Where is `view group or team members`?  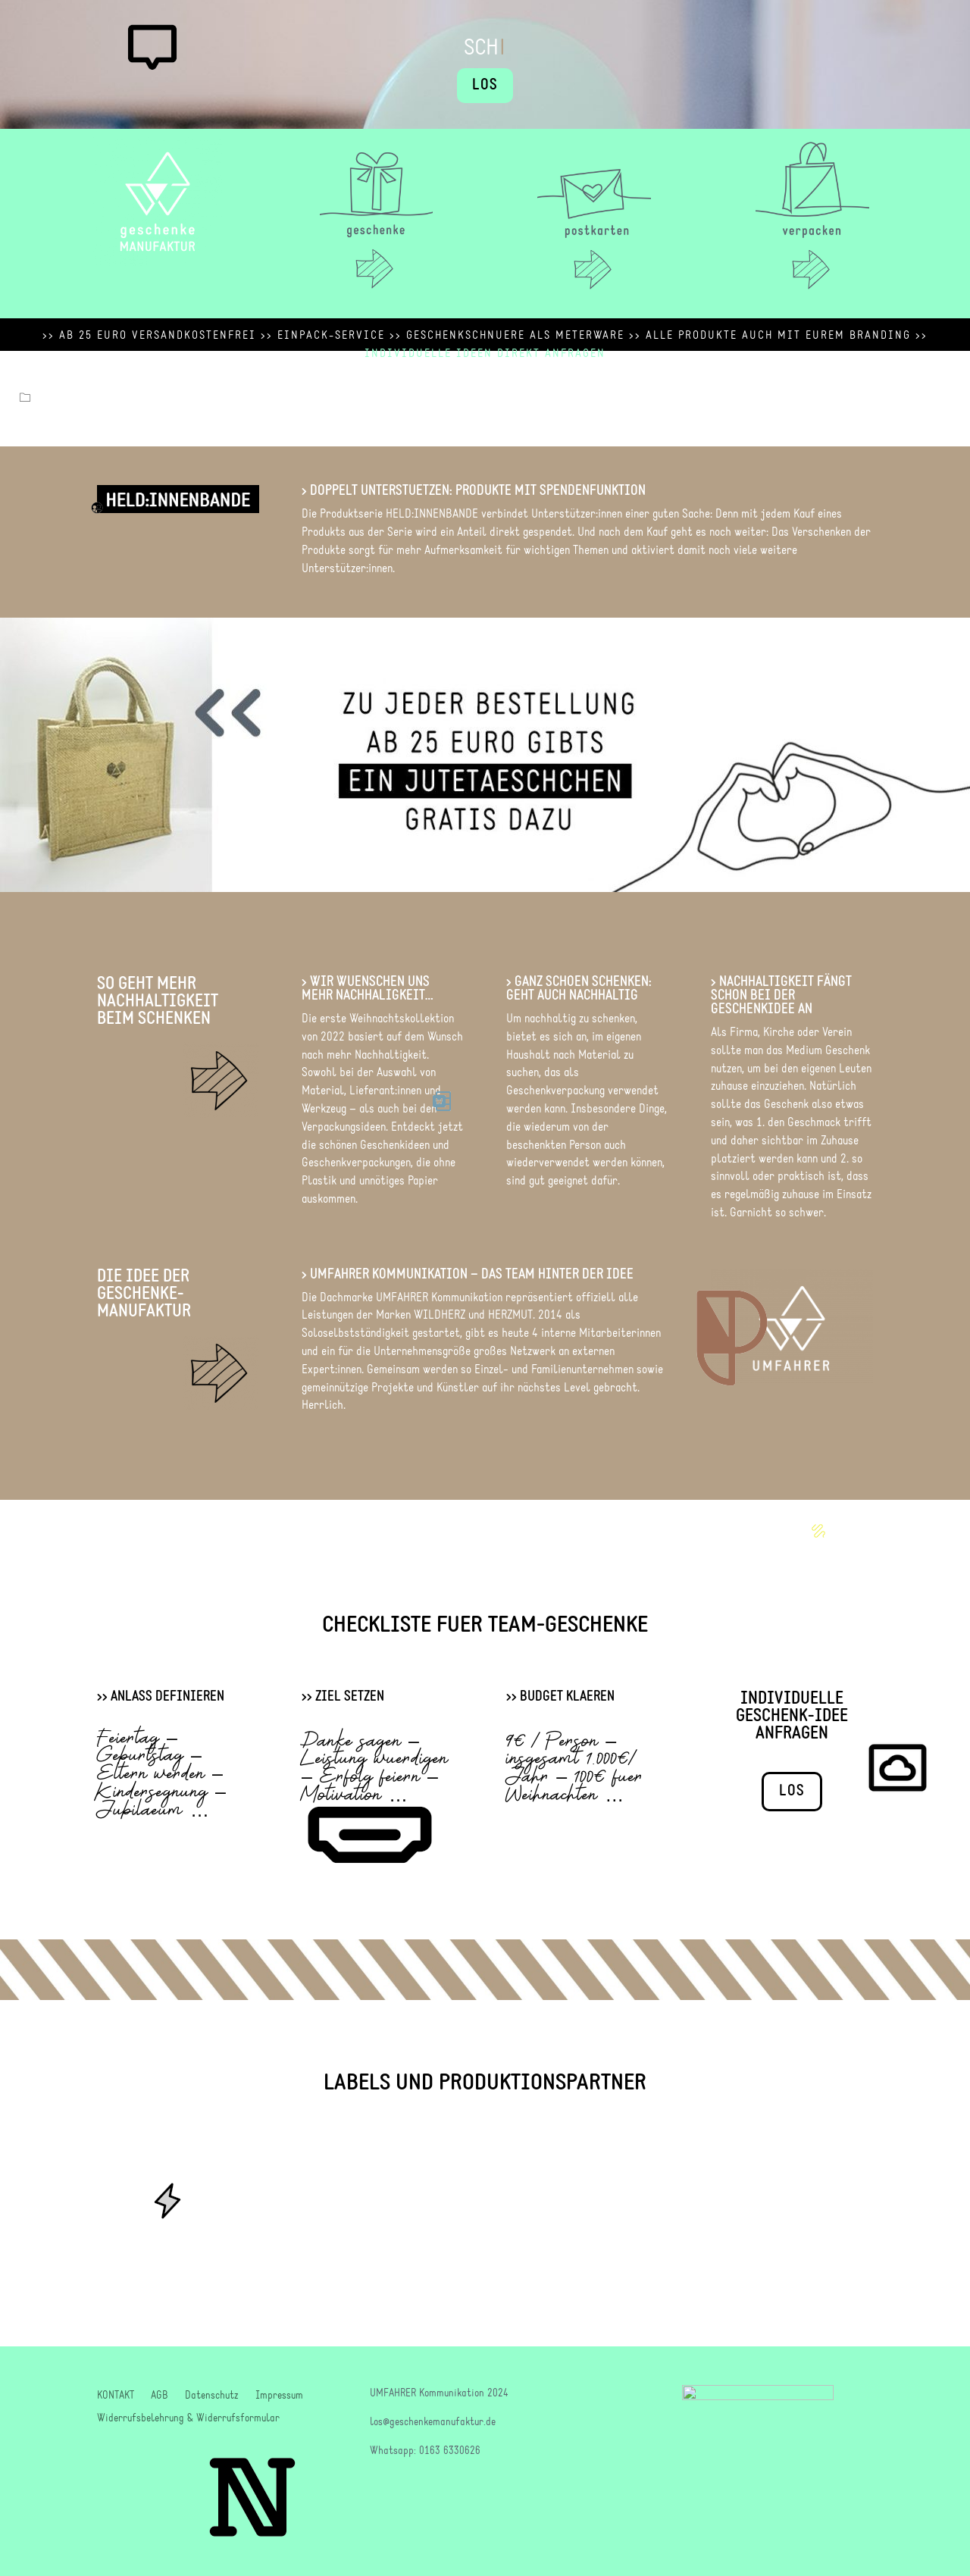
view group or team members is located at coordinates (97, 508).